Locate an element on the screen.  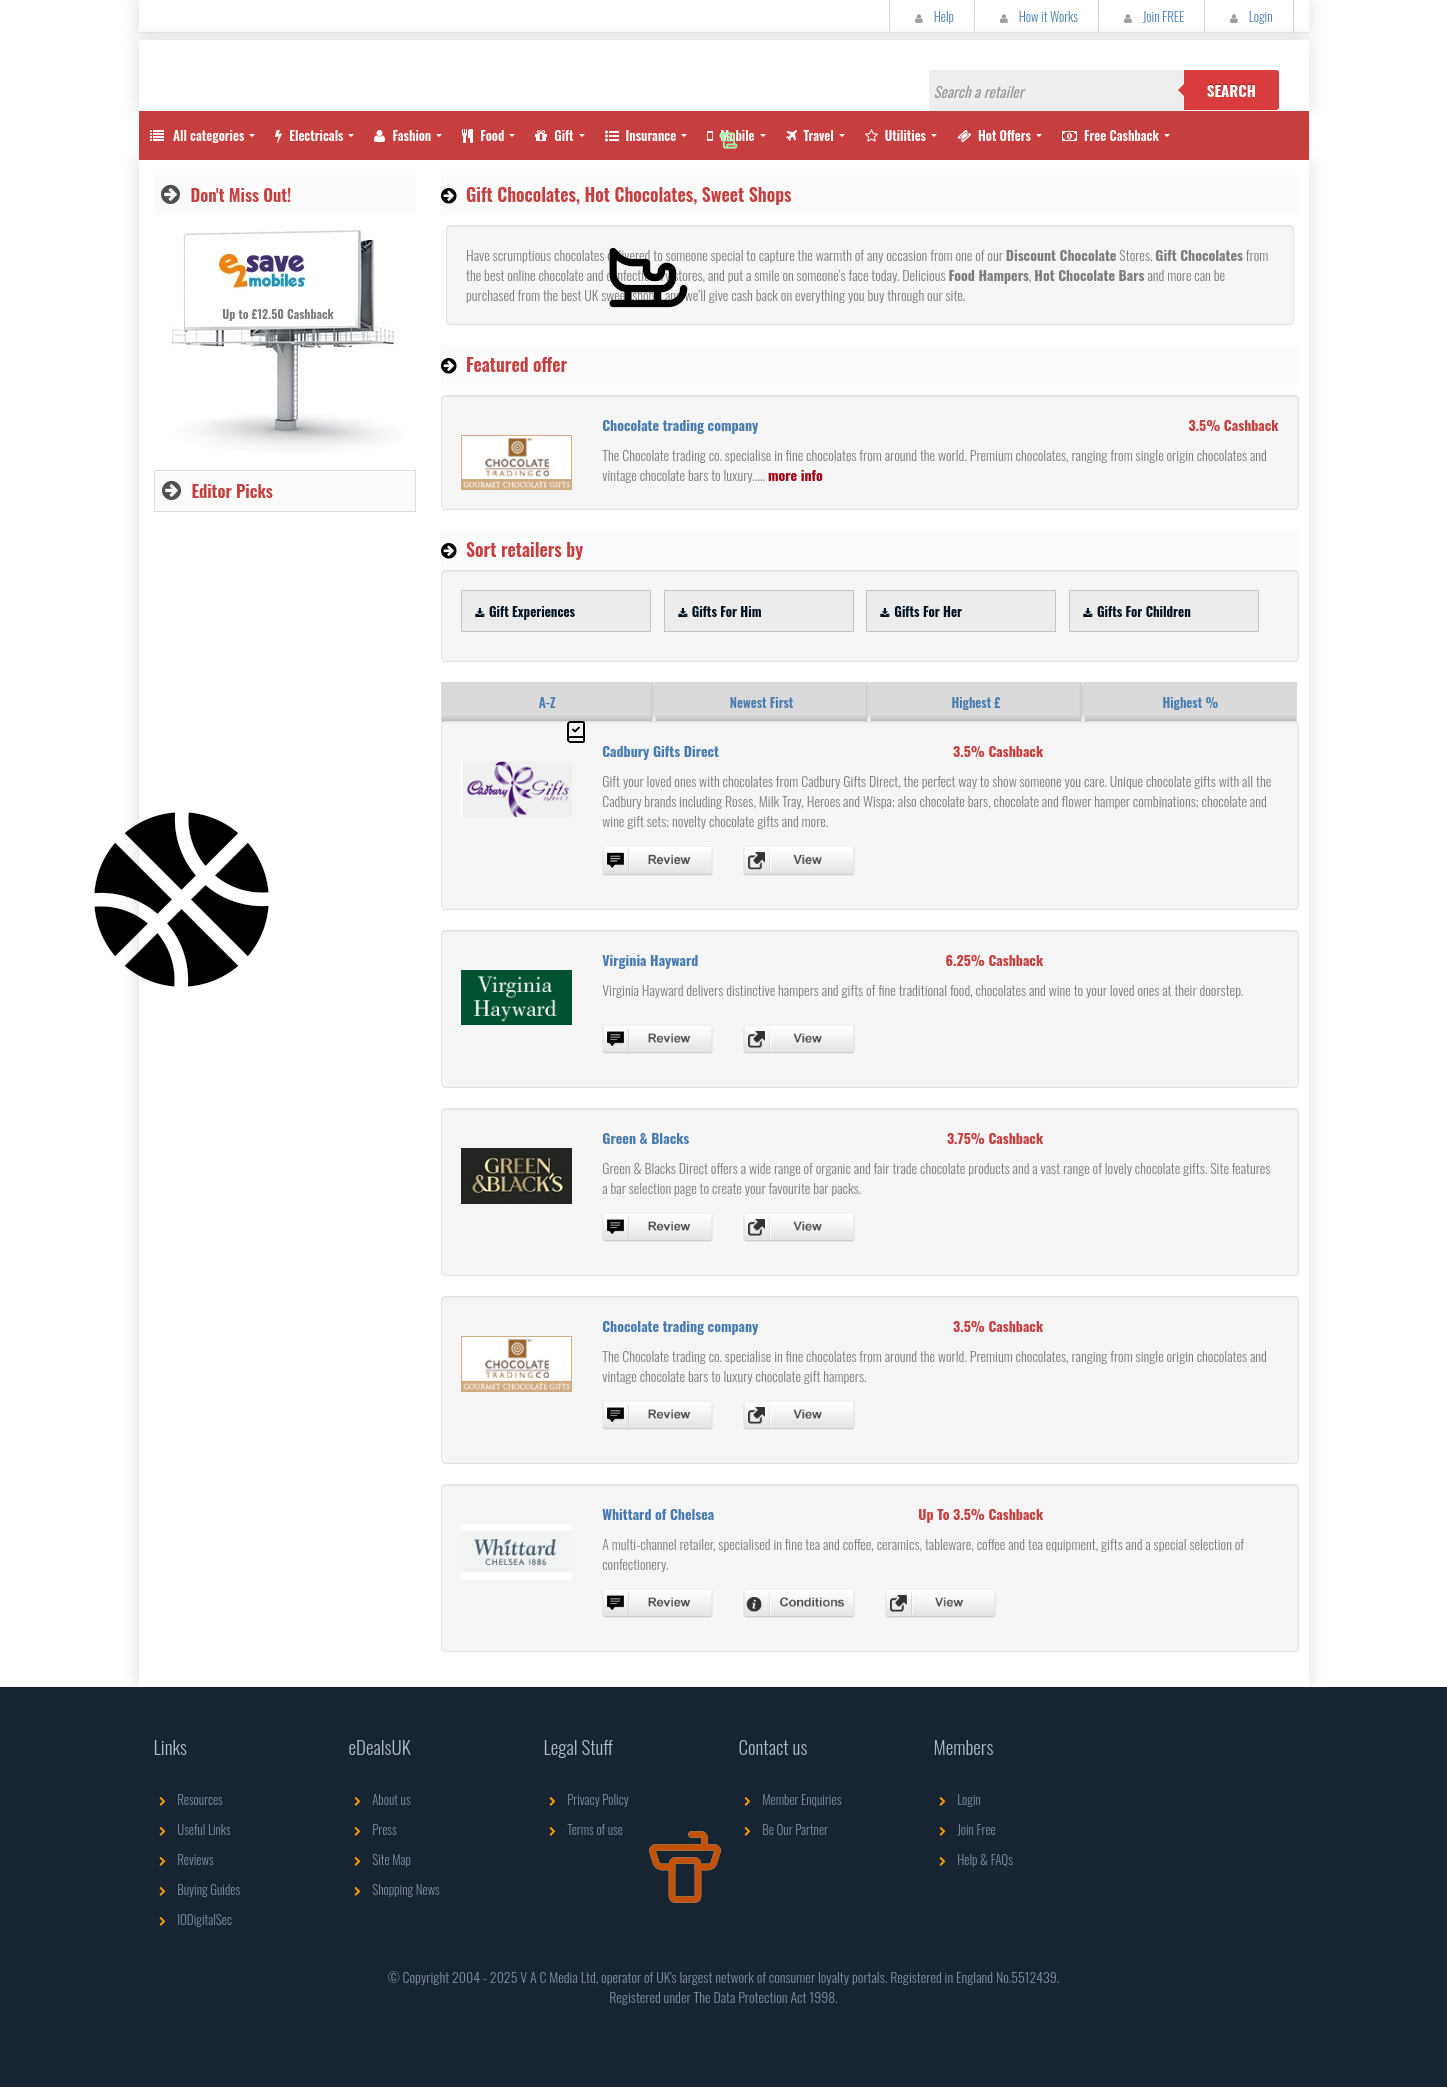
access sports or basketball content is located at coordinates (181, 899).